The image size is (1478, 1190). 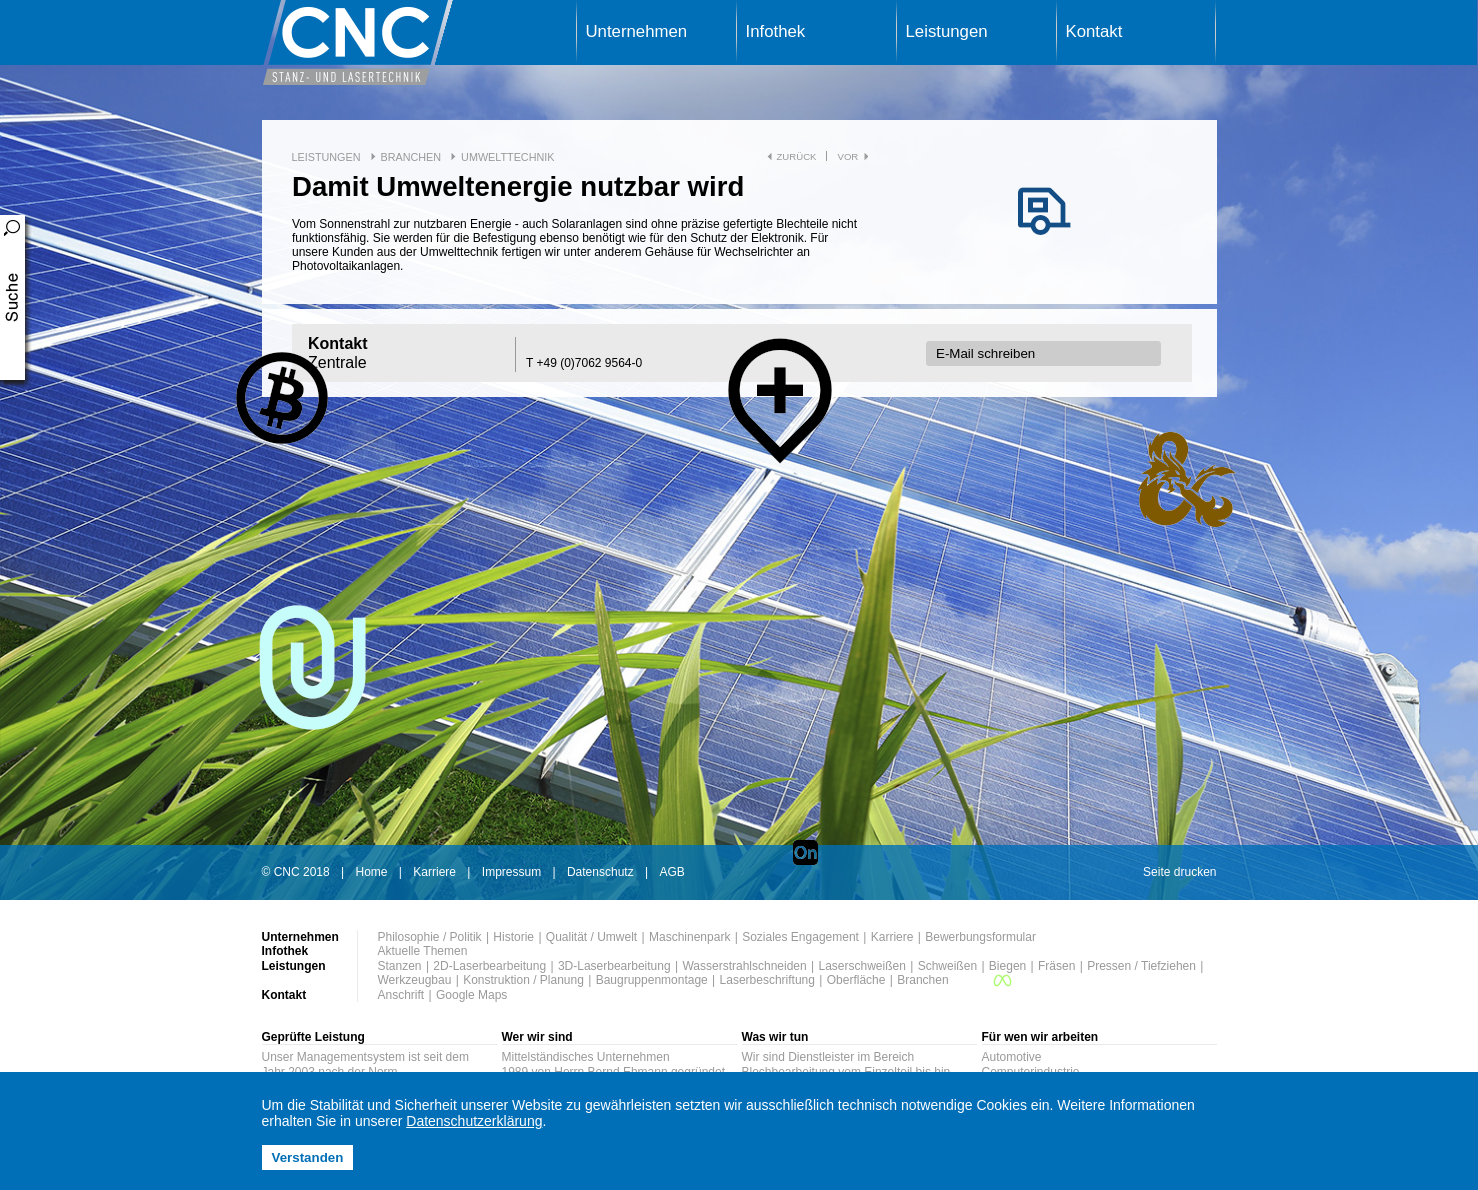 I want to click on attach a file to your message, so click(x=309, y=667).